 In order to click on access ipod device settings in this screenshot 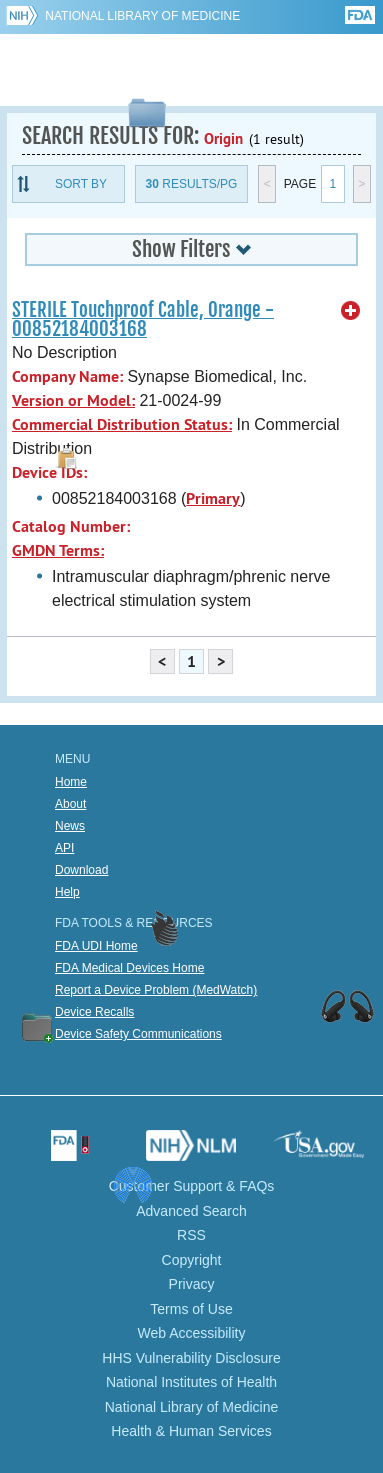, I will do `click(85, 1145)`.